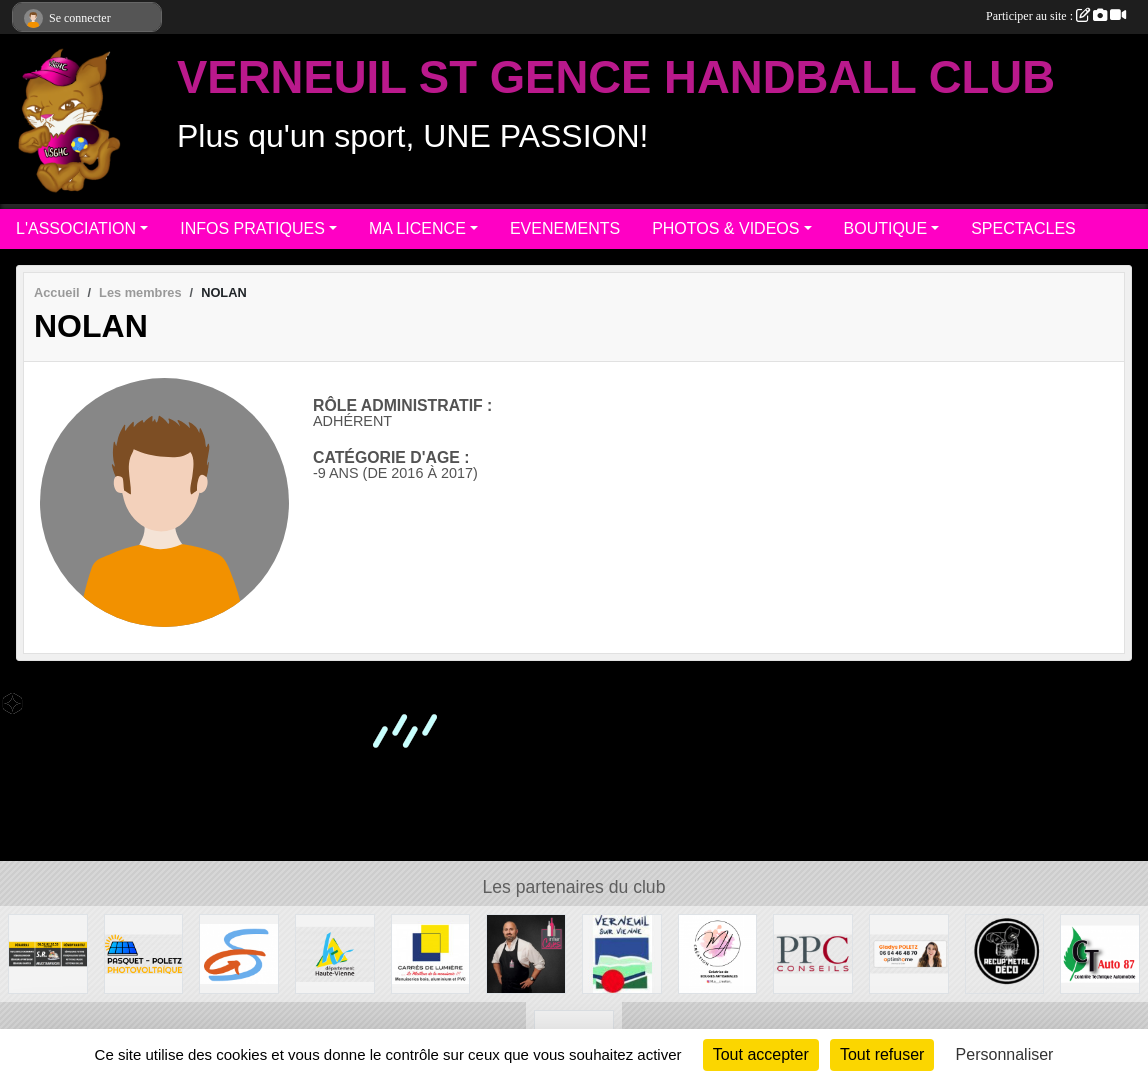 Image resolution: width=1148 pixels, height=1081 pixels. Describe the element at coordinates (405, 731) in the screenshot. I see `drizzle ORM logo` at that location.